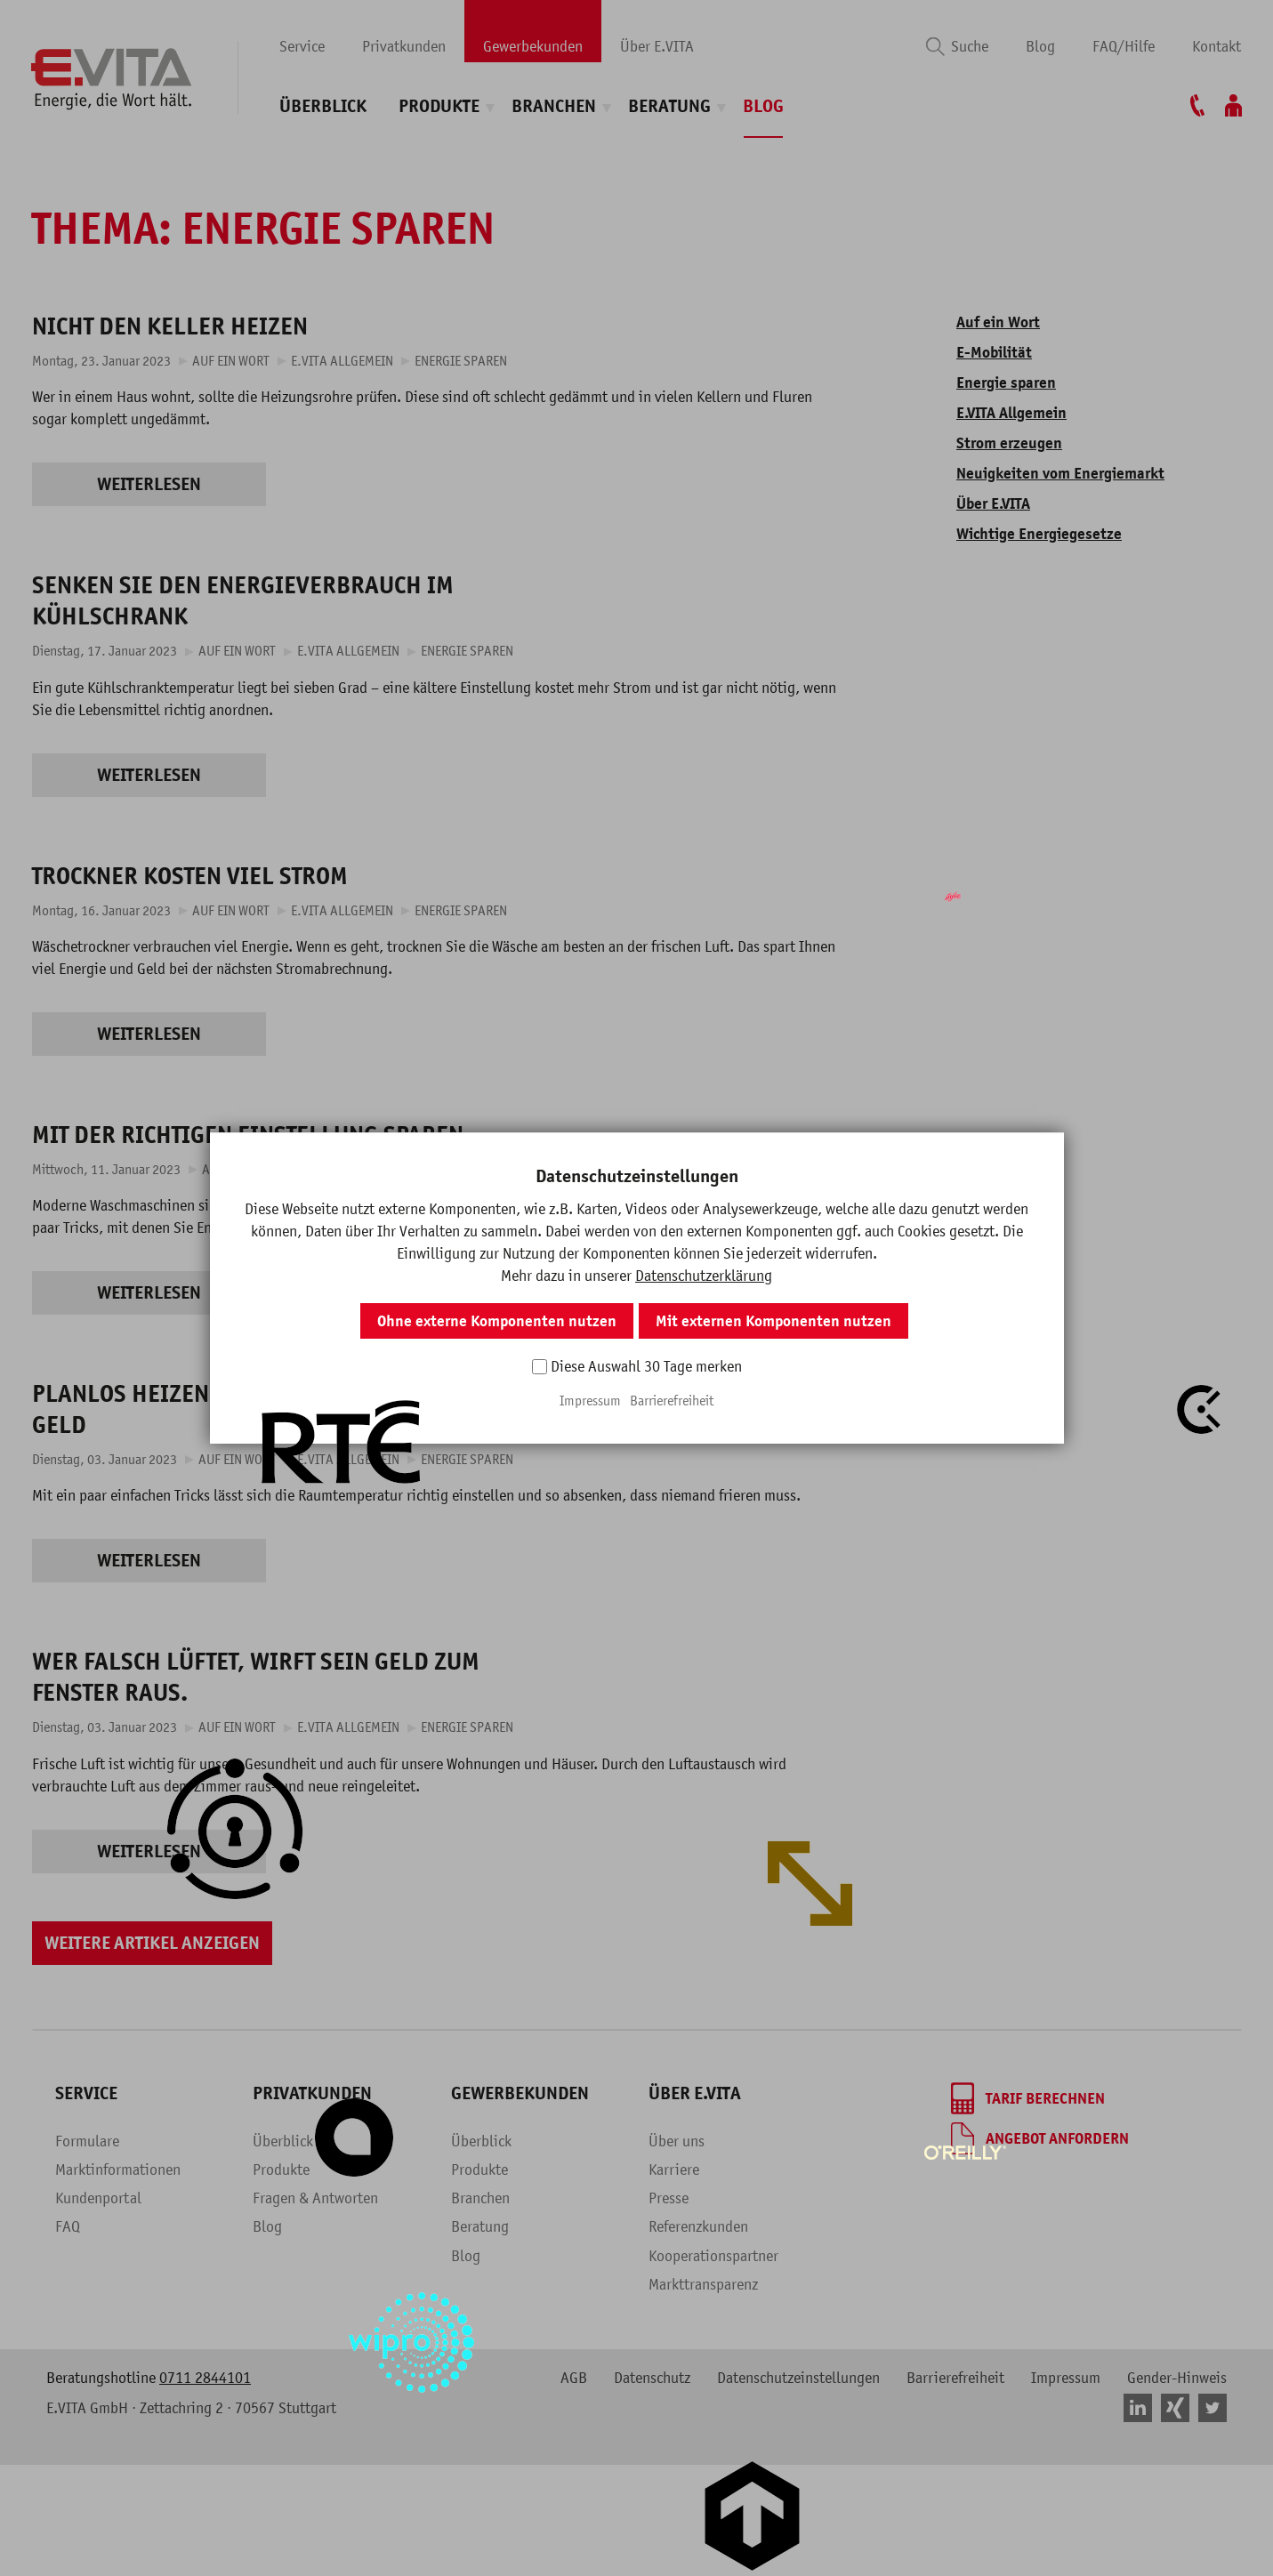 The image size is (1273, 2576). I want to click on visit the Wipro website or services, so click(411, 2342).